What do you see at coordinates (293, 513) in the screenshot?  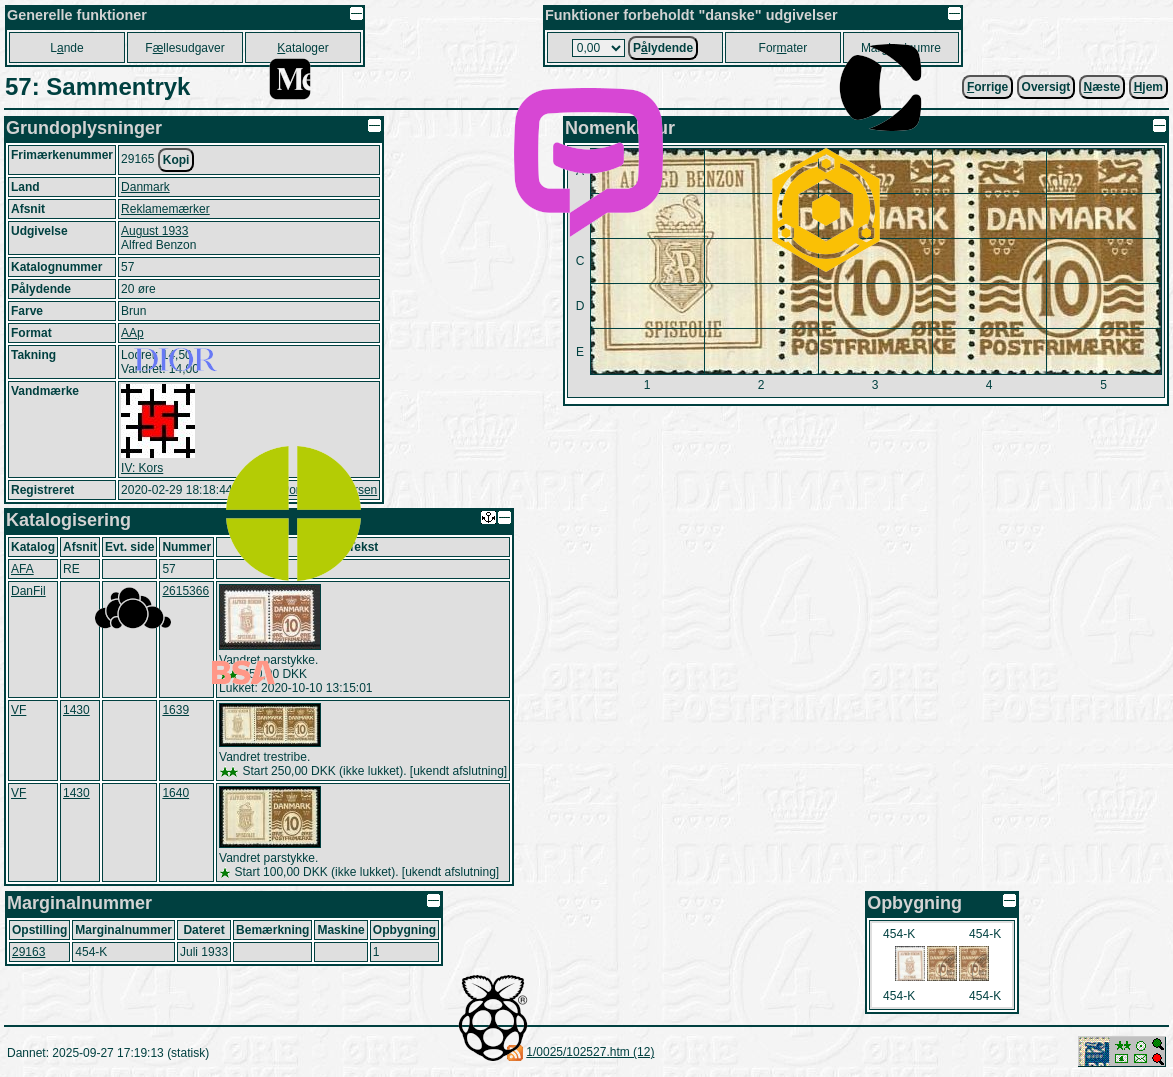 I see `quarto publishing system logo` at bounding box center [293, 513].